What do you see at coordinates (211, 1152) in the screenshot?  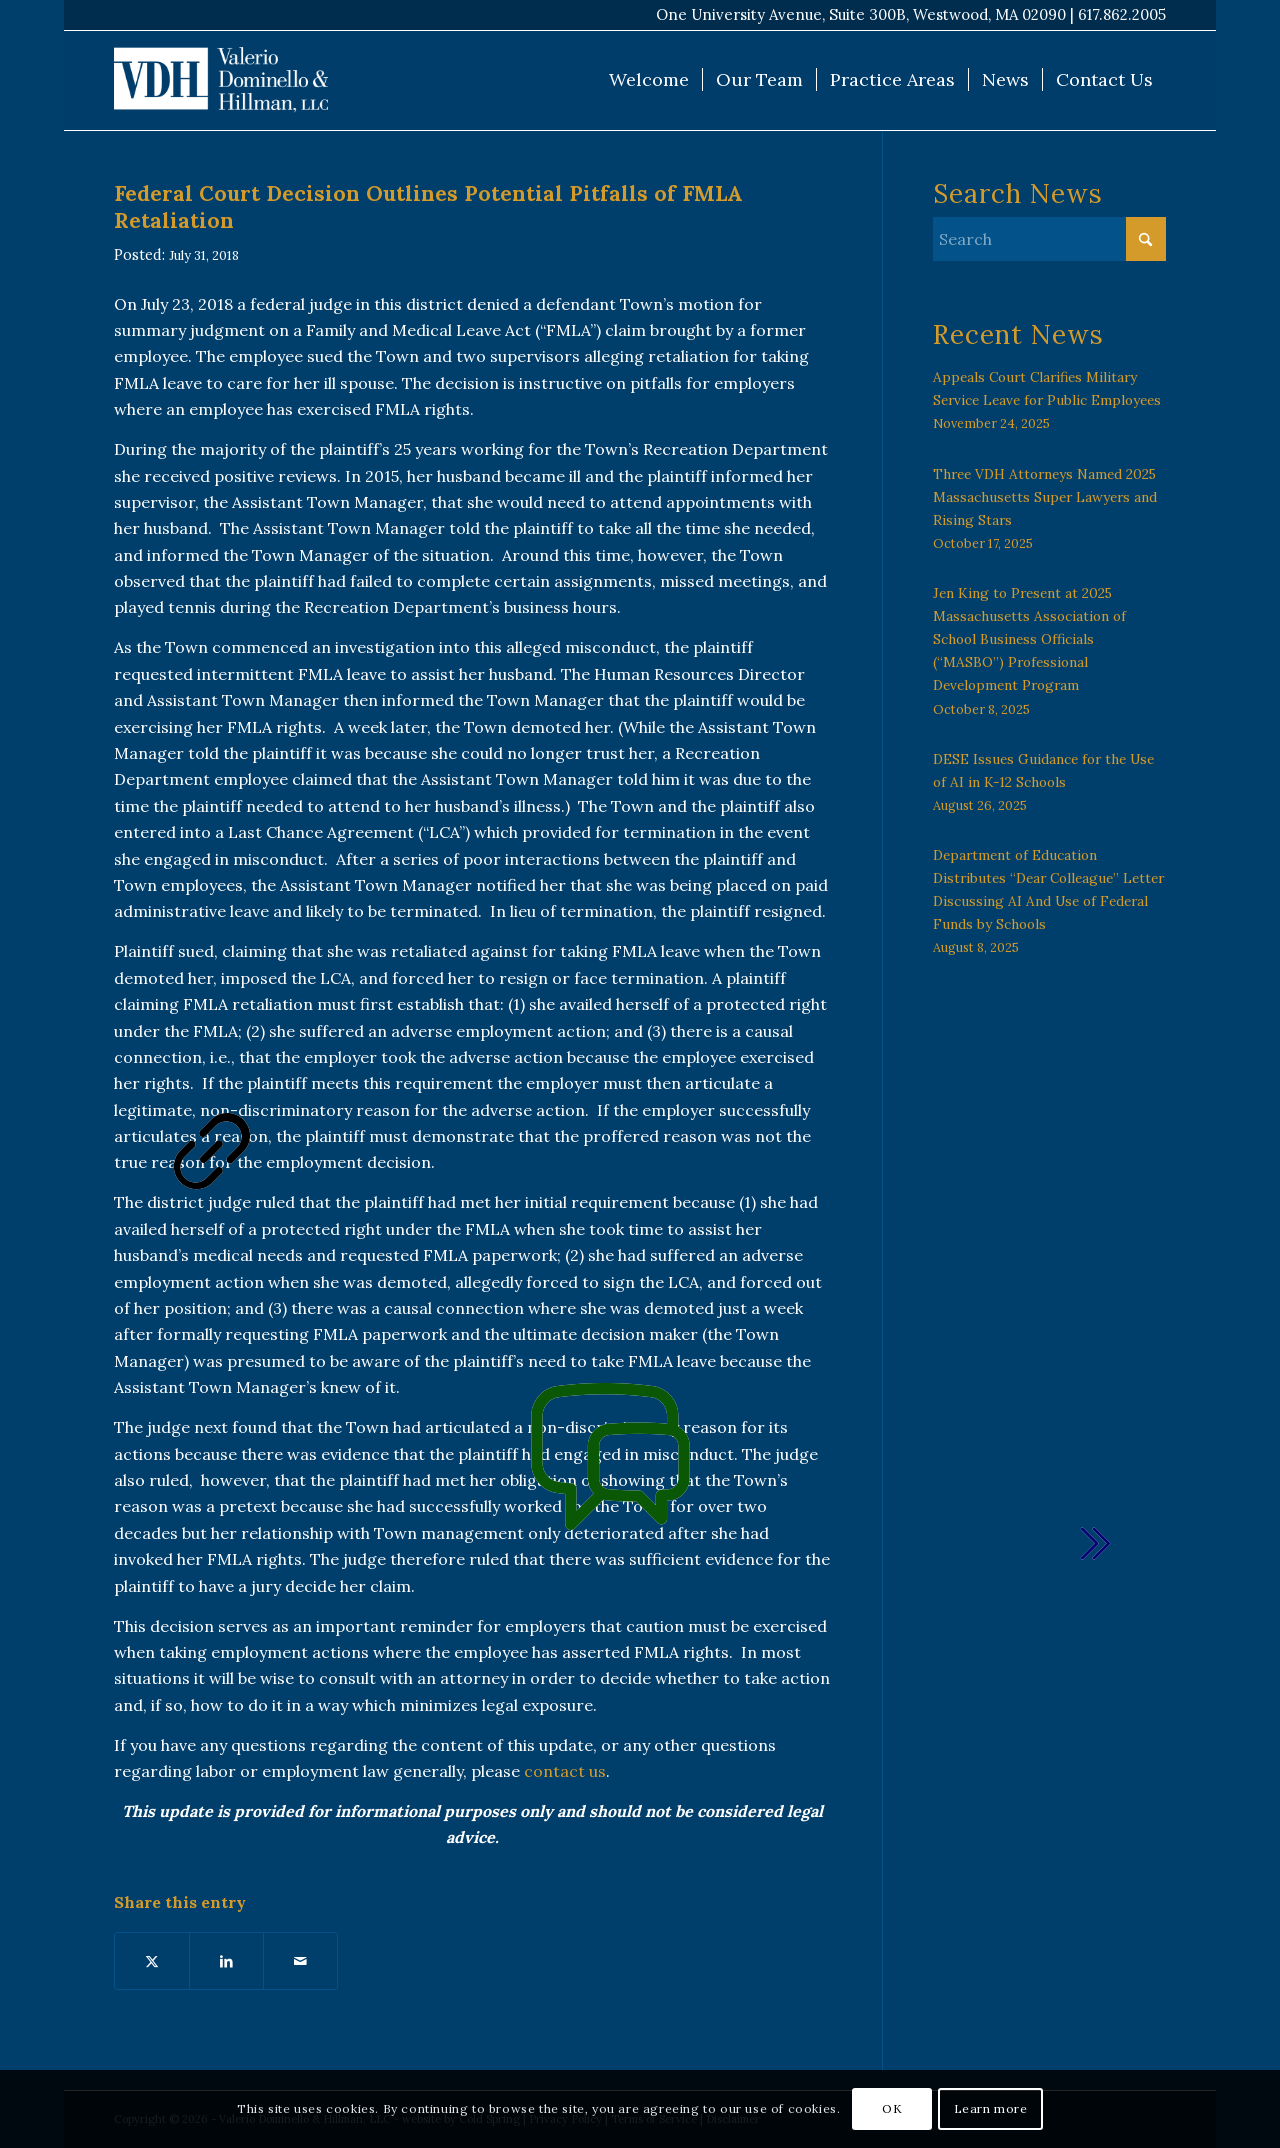 I see `copy or share a link` at bounding box center [211, 1152].